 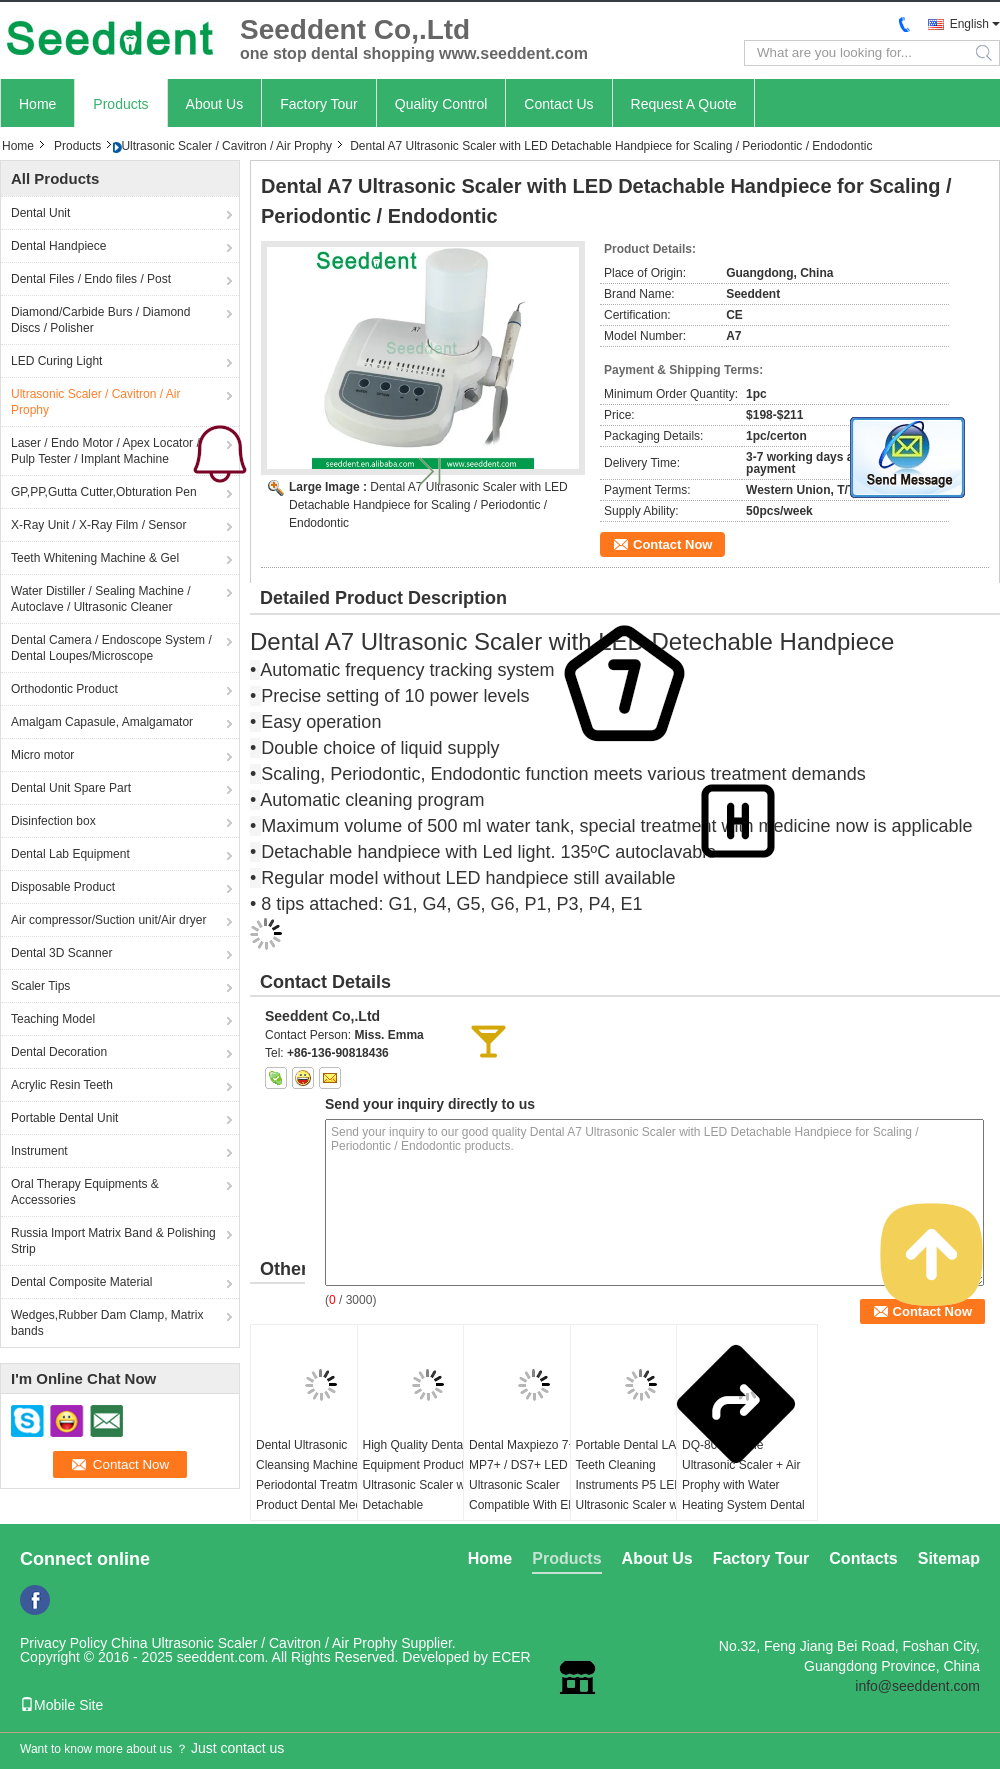 What do you see at coordinates (738, 821) in the screenshot?
I see `find nearby hospitals or medical facilities` at bounding box center [738, 821].